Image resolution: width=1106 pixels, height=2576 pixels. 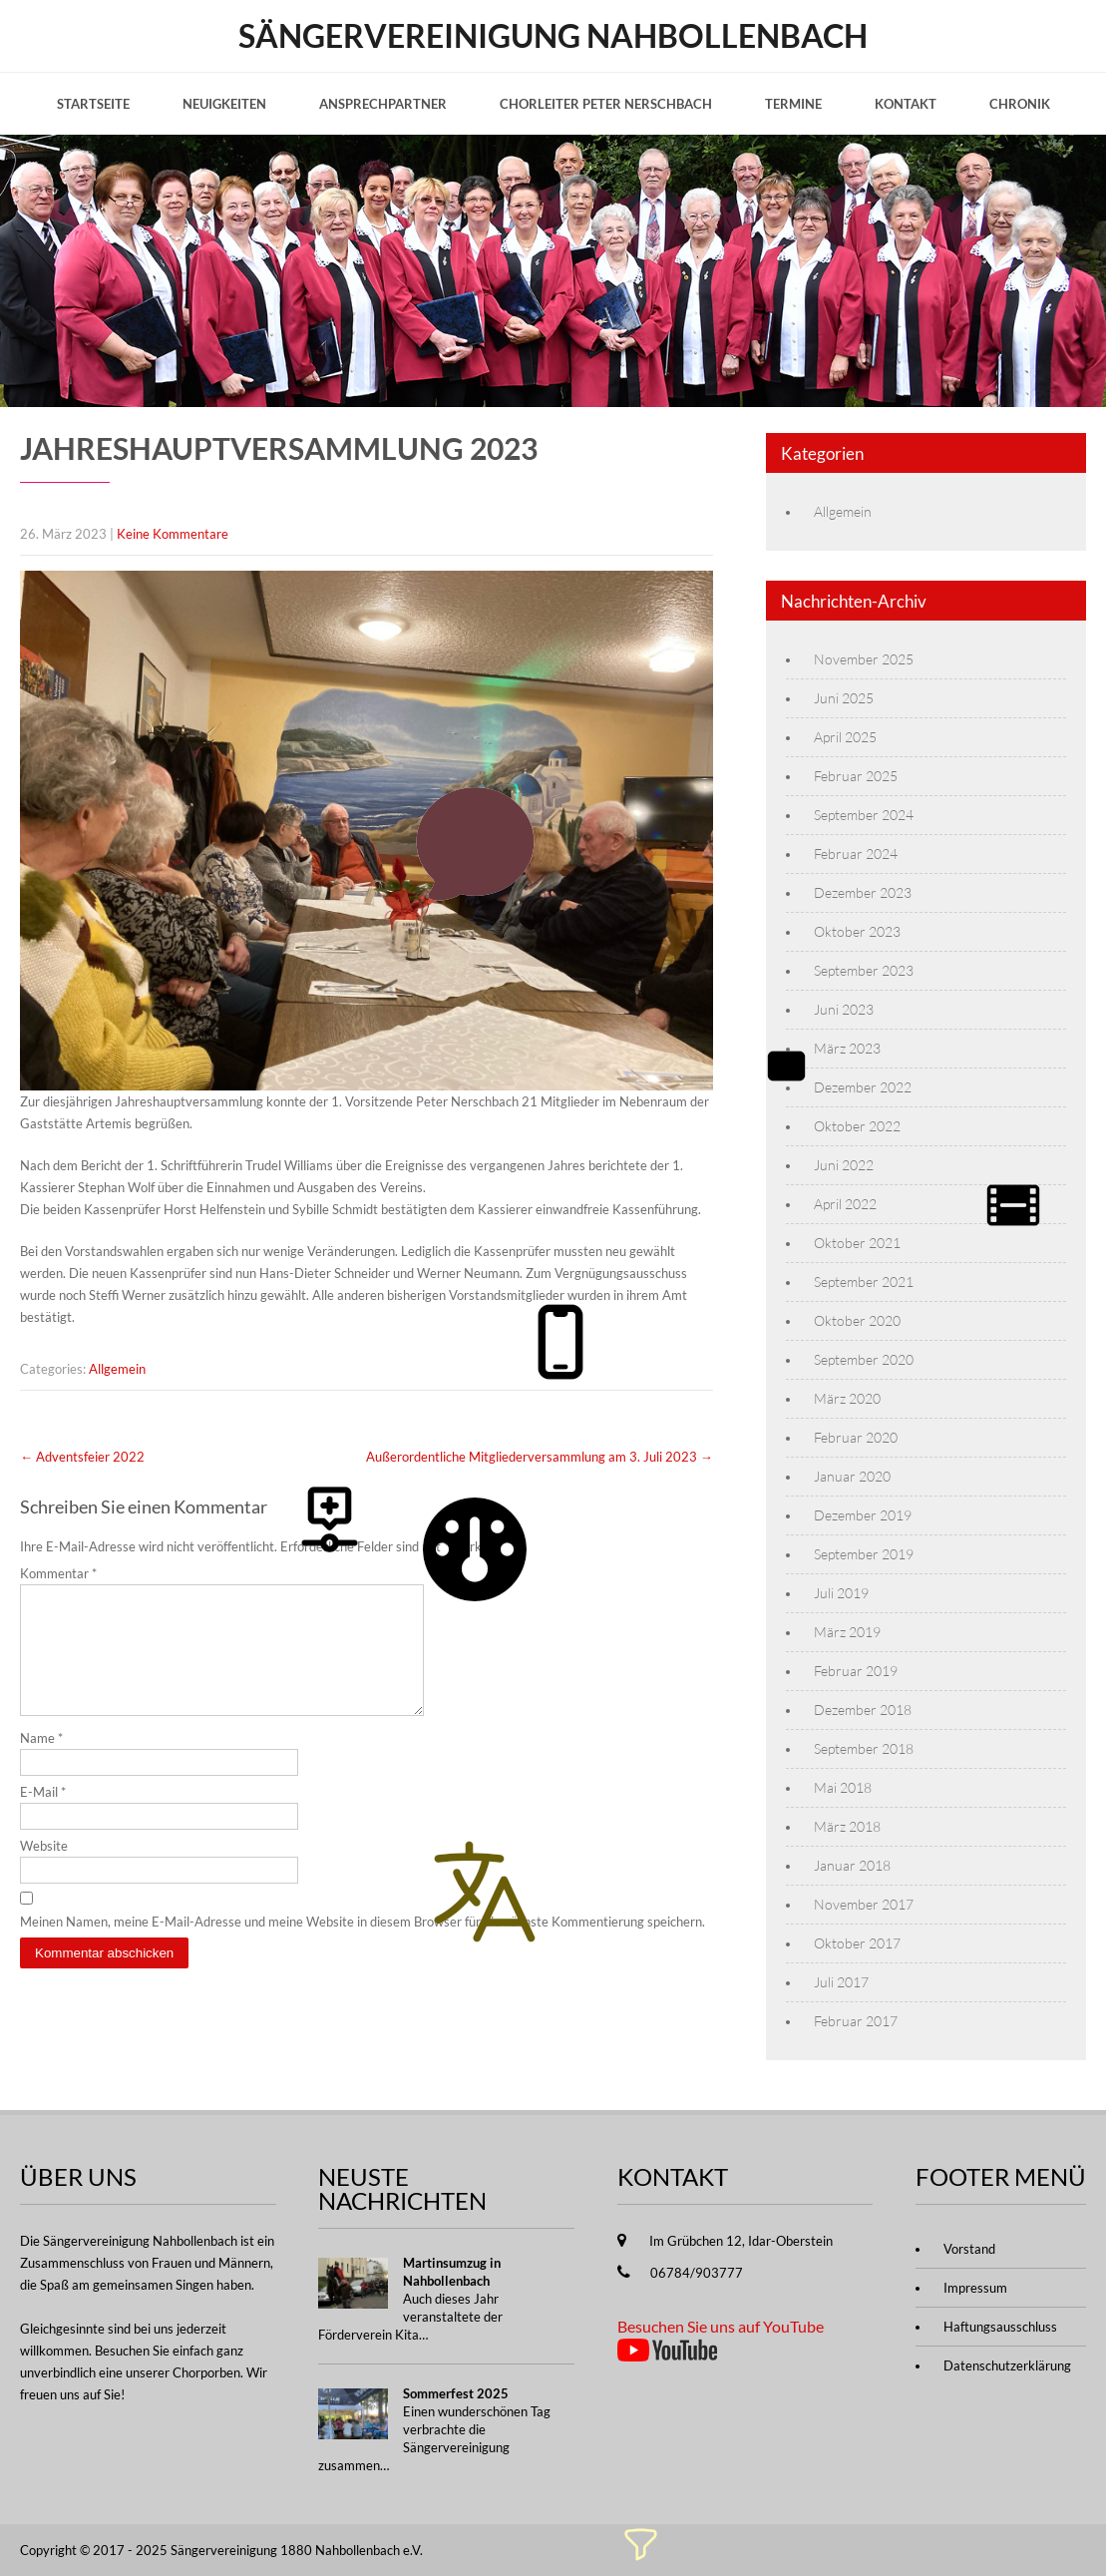 I want to click on change language settings, so click(x=485, y=1892).